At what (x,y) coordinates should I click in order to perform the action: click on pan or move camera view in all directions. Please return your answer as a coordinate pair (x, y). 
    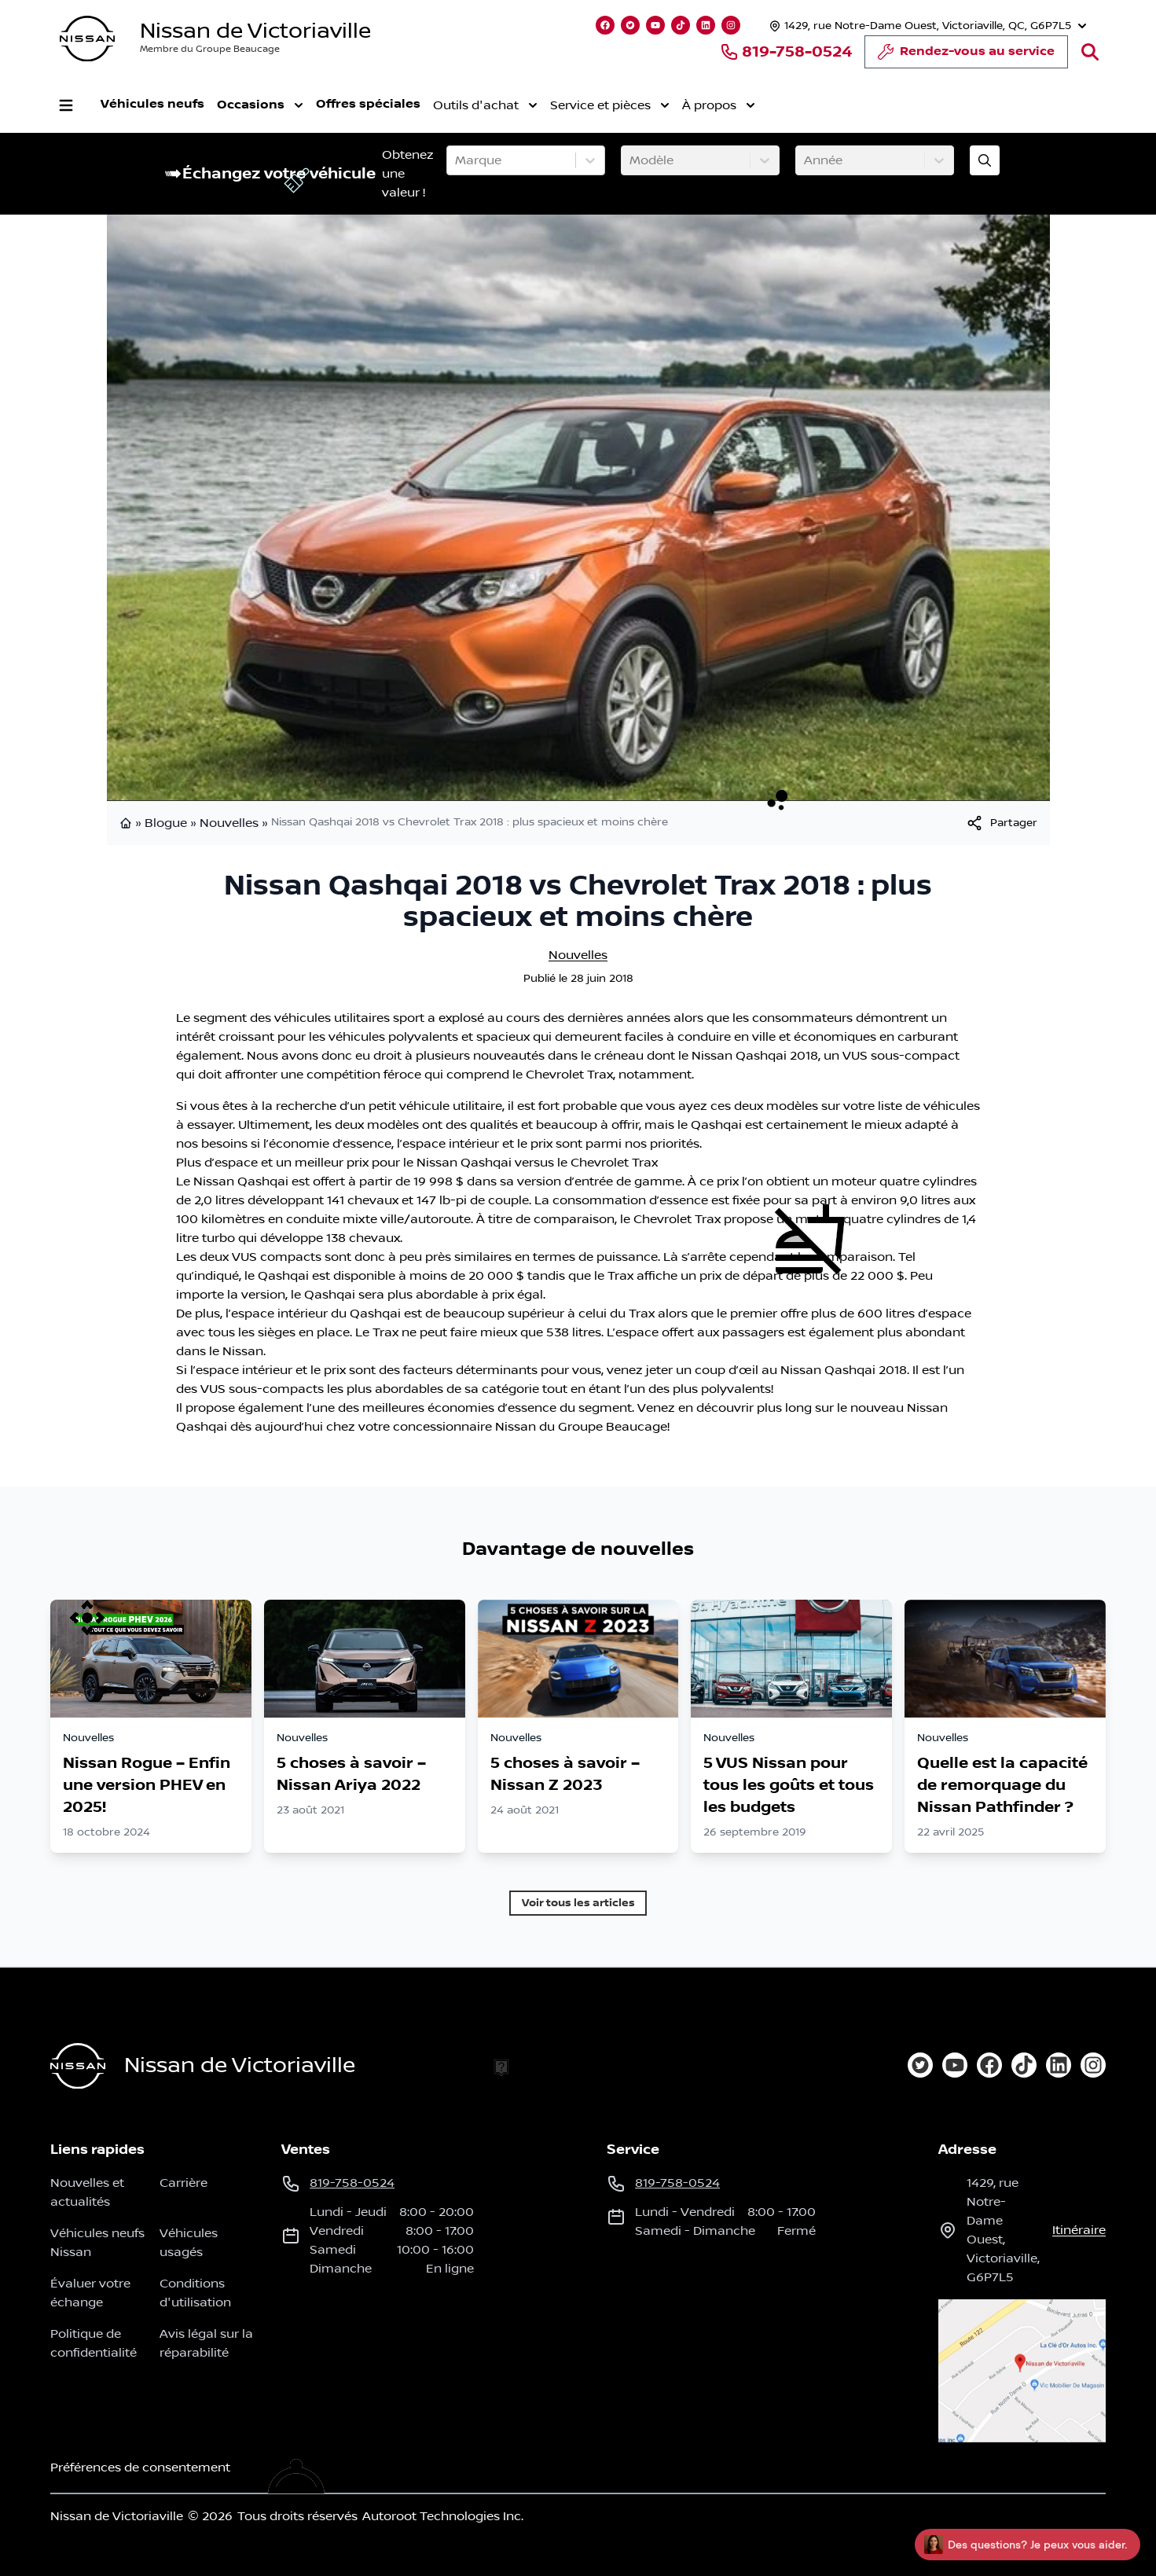
    Looking at the image, I should click on (87, 1618).